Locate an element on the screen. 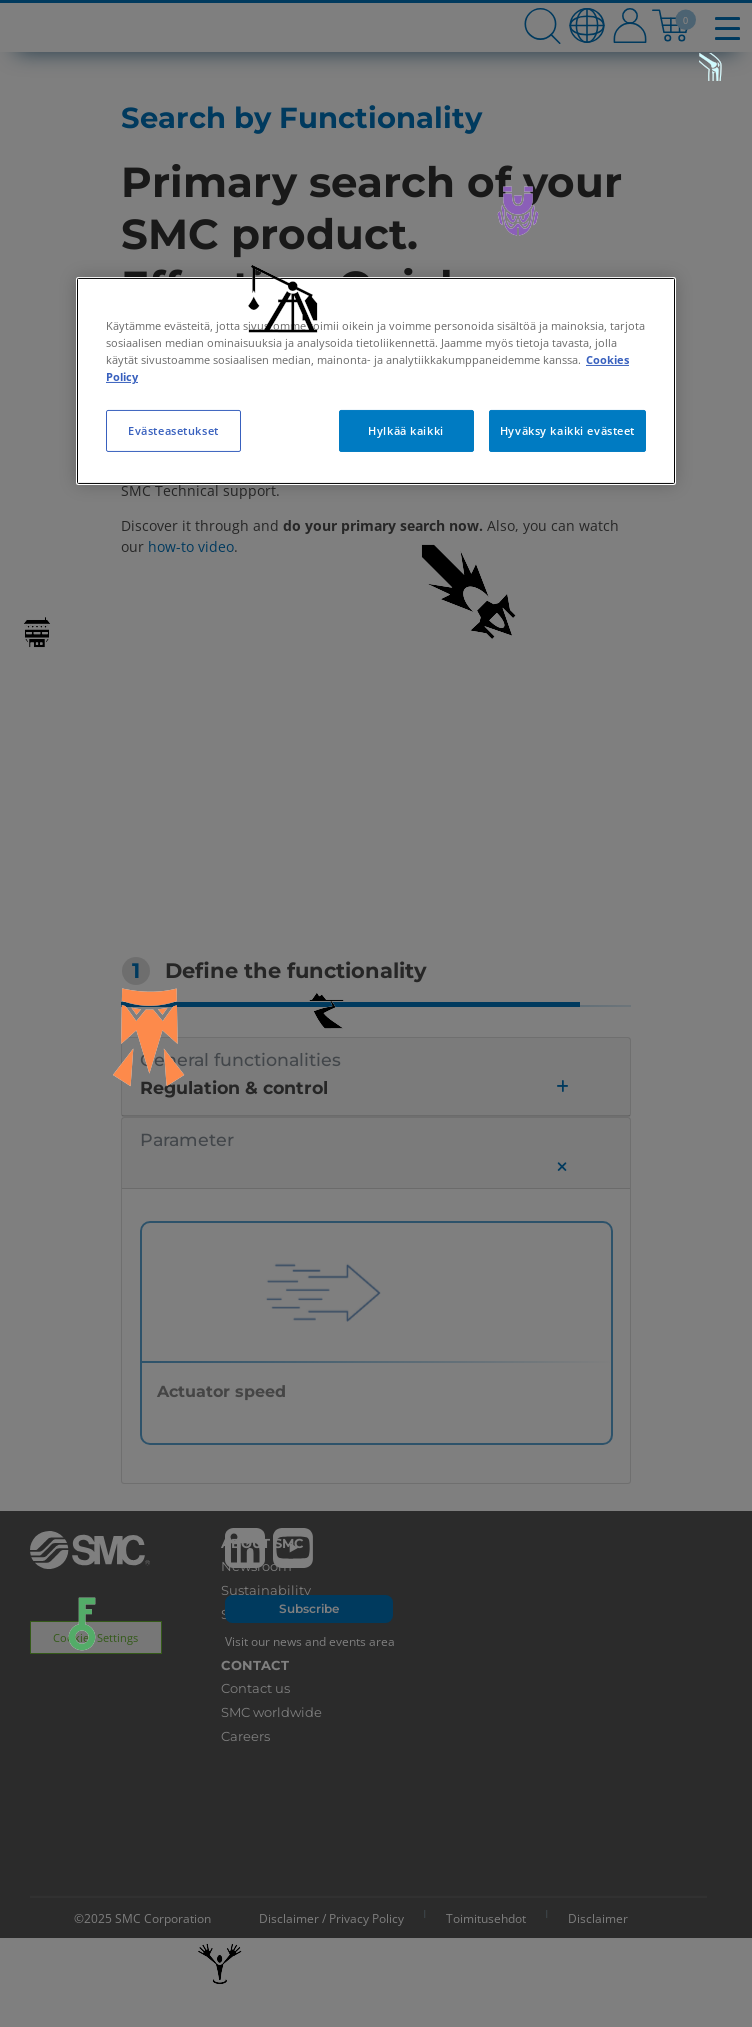 The height and width of the screenshot is (2027, 752). view knee or leg injury details is located at coordinates (713, 67).